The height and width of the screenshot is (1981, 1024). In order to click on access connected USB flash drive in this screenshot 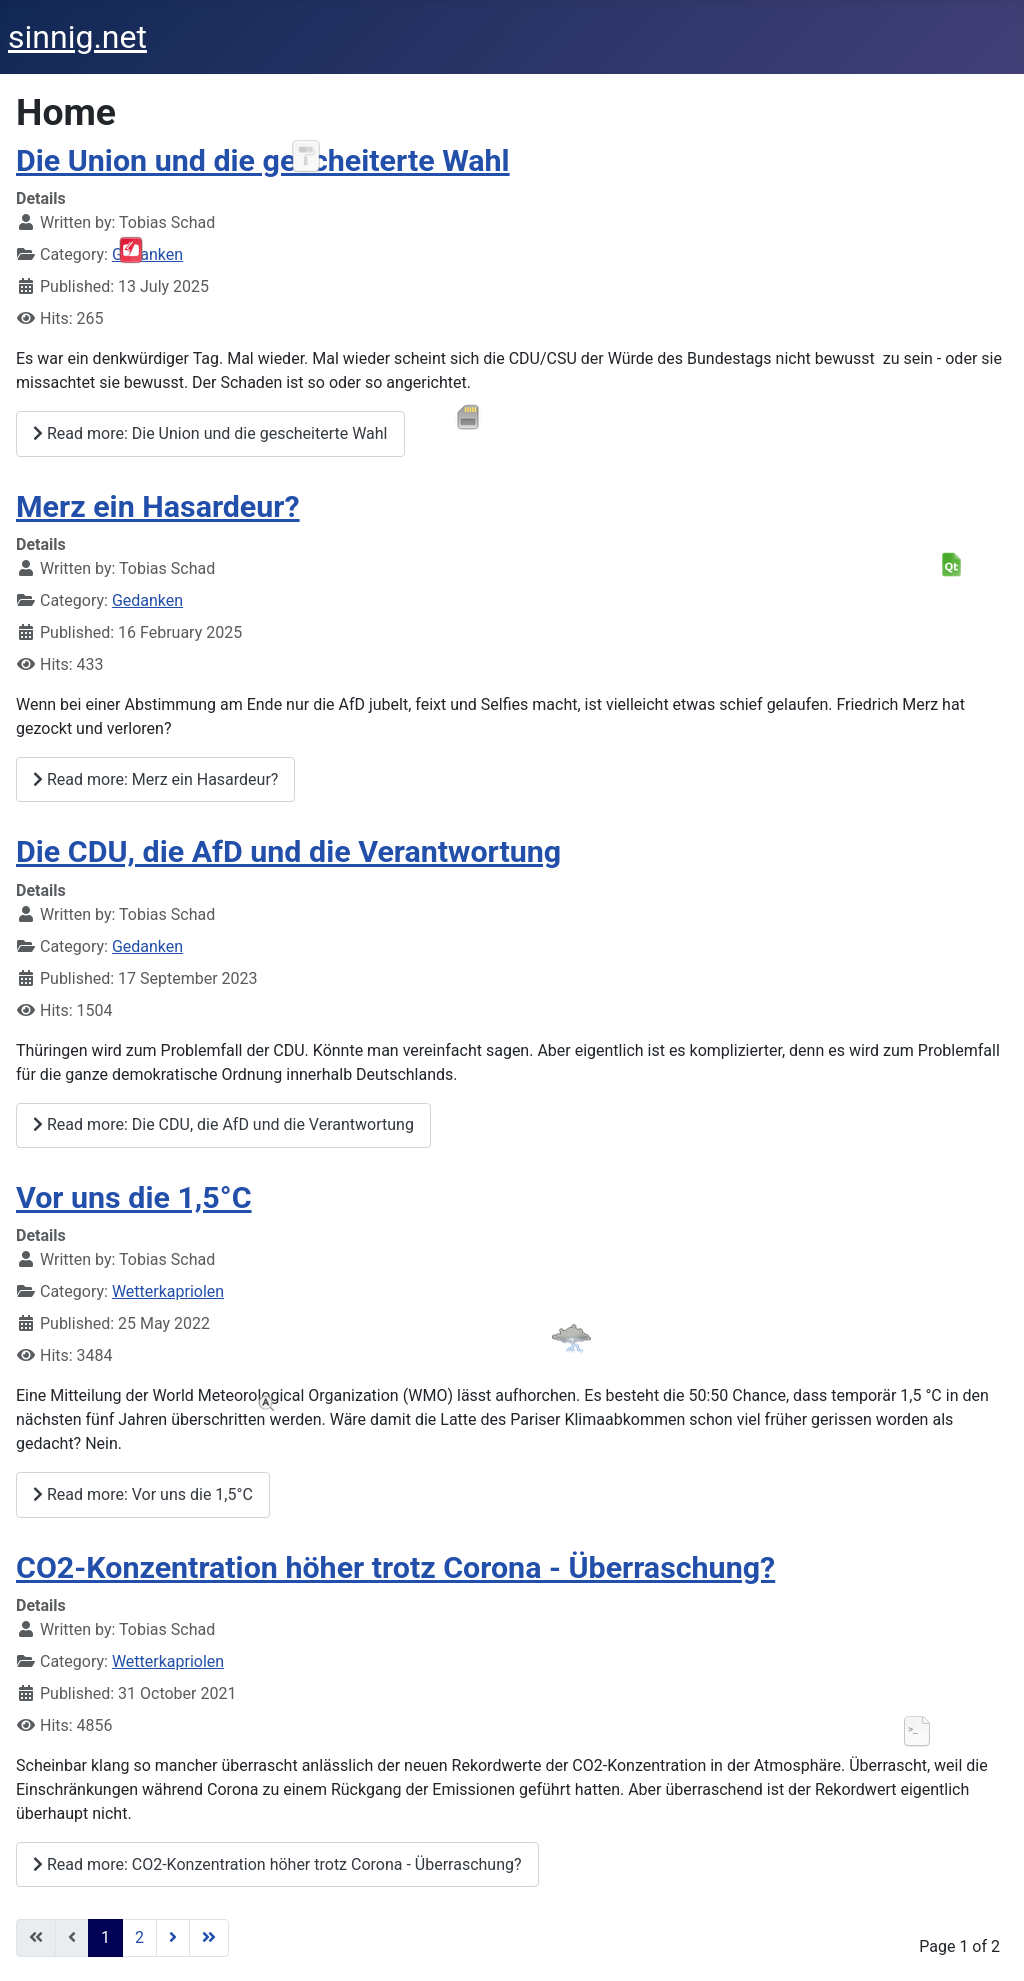, I will do `click(468, 417)`.